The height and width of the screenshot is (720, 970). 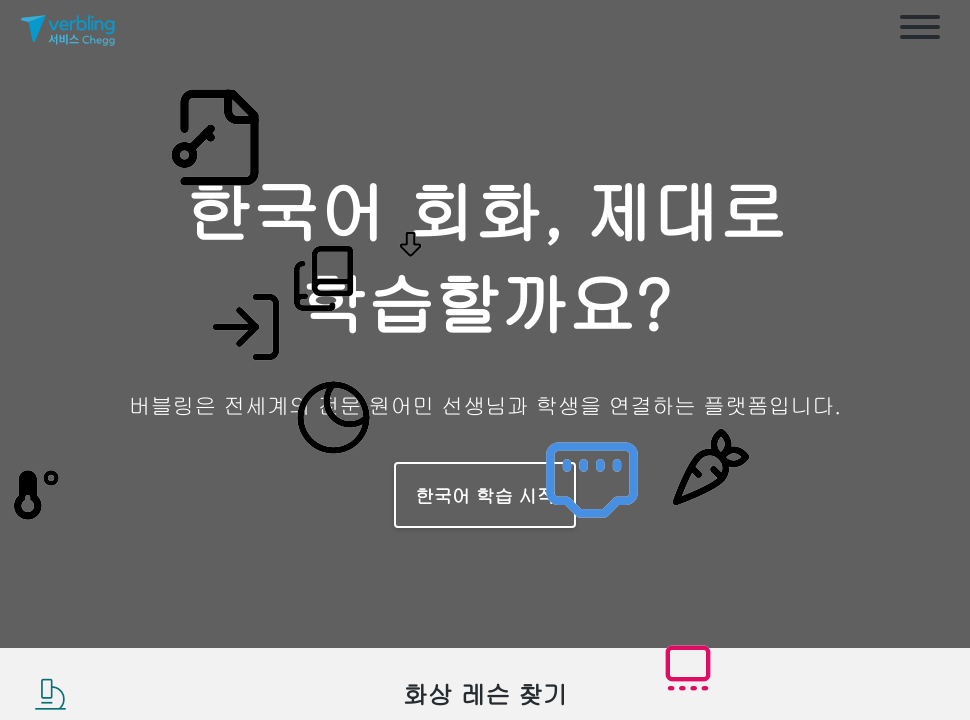 I want to click on sign in to your account, so click(x=246, y=327).